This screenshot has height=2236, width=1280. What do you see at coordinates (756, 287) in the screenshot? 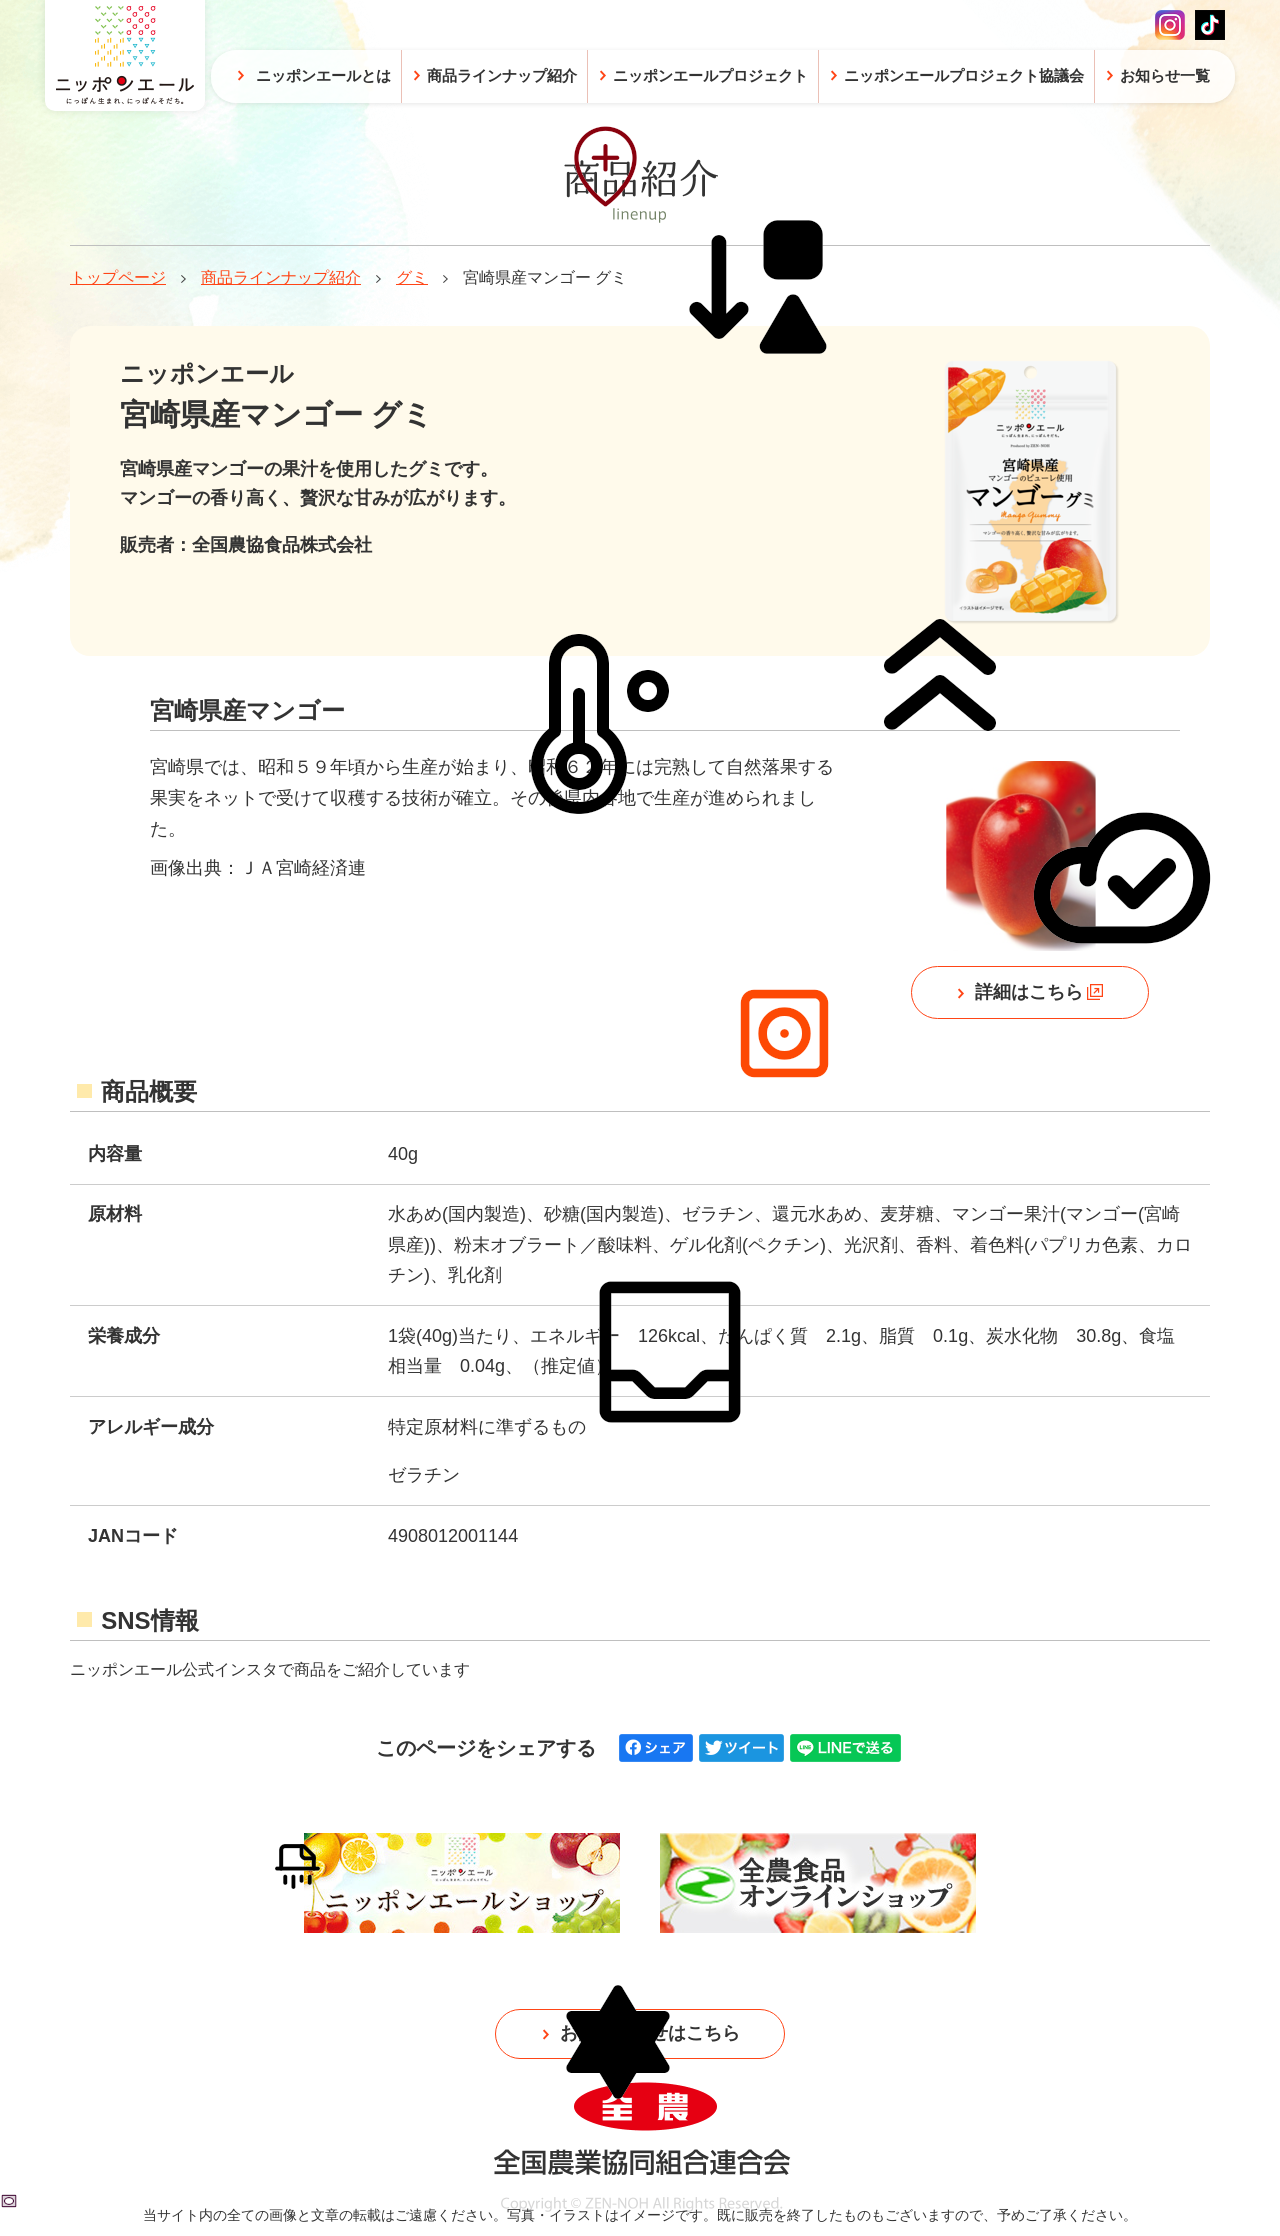
I see `sort items by shape in ascending order` at bounding box center [756, 287].